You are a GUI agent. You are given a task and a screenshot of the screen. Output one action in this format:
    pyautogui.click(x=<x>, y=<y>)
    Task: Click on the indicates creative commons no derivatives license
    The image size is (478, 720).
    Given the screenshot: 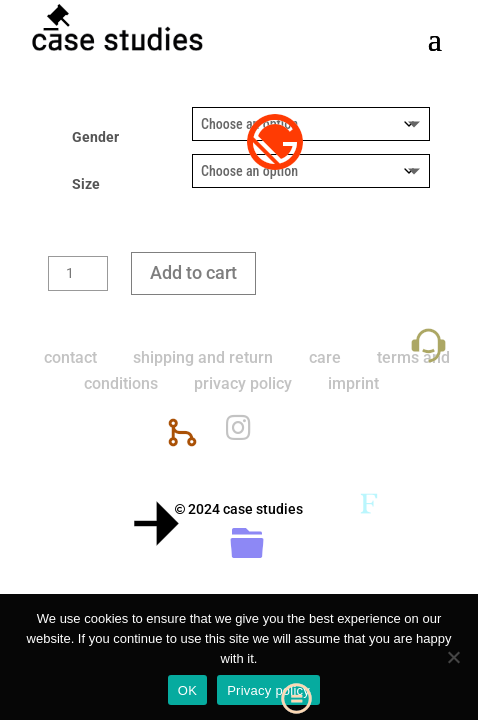 What is the action you would take?
    pyautogui.click(x=296, y=698)
    